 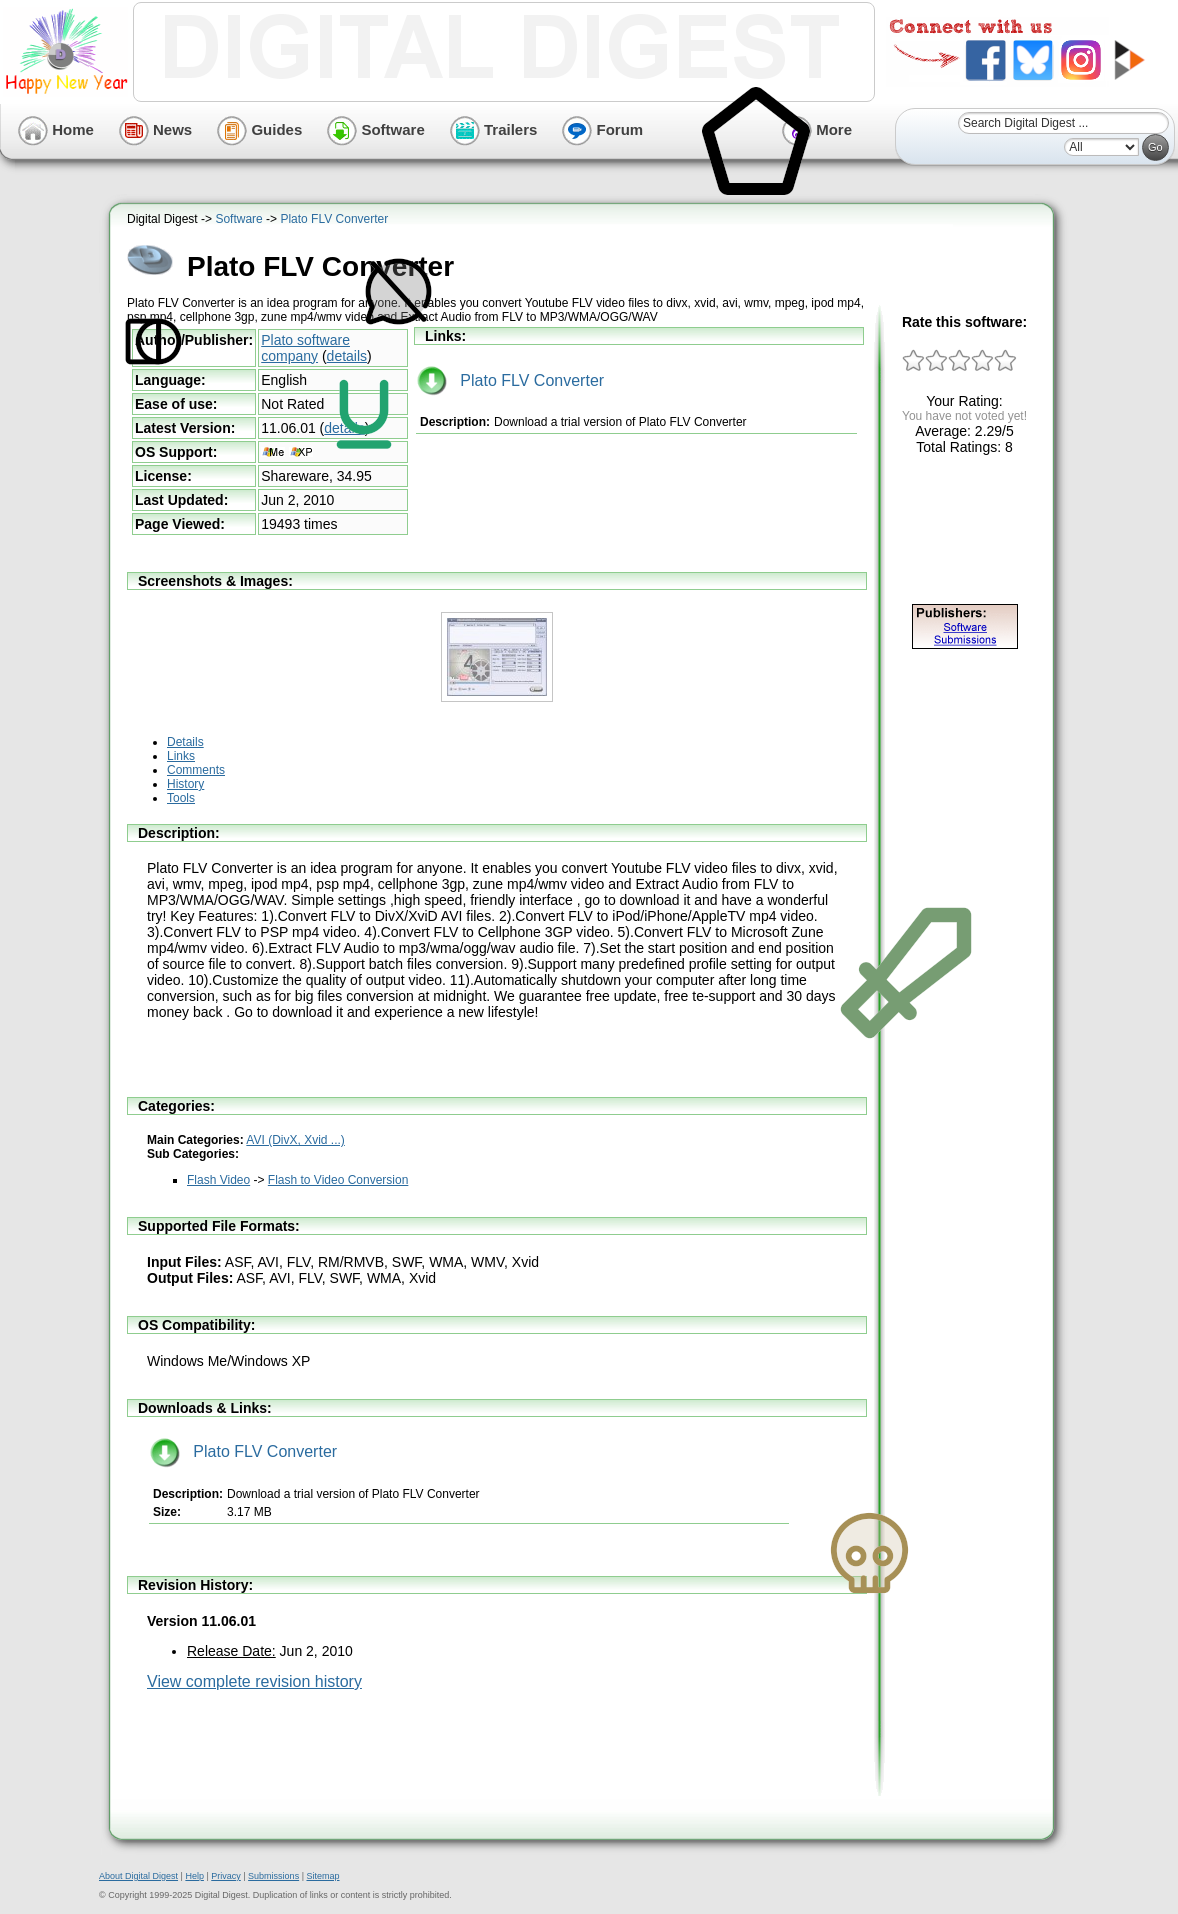 I want to click on access combat or battle features, so click(x=906, y=973).